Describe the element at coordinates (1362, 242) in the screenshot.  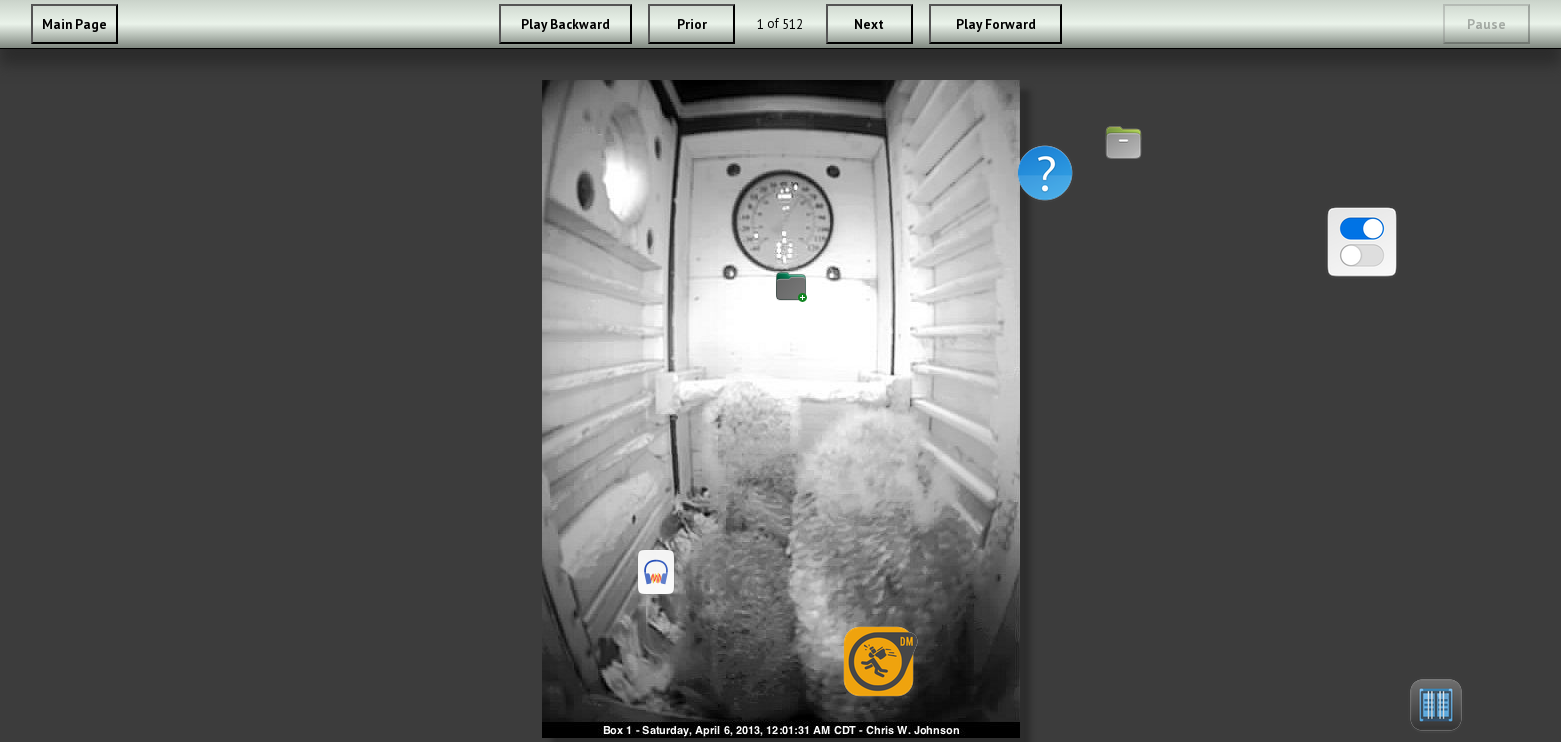
I see `open gnome tweaks to customize desktop settings` at that location.